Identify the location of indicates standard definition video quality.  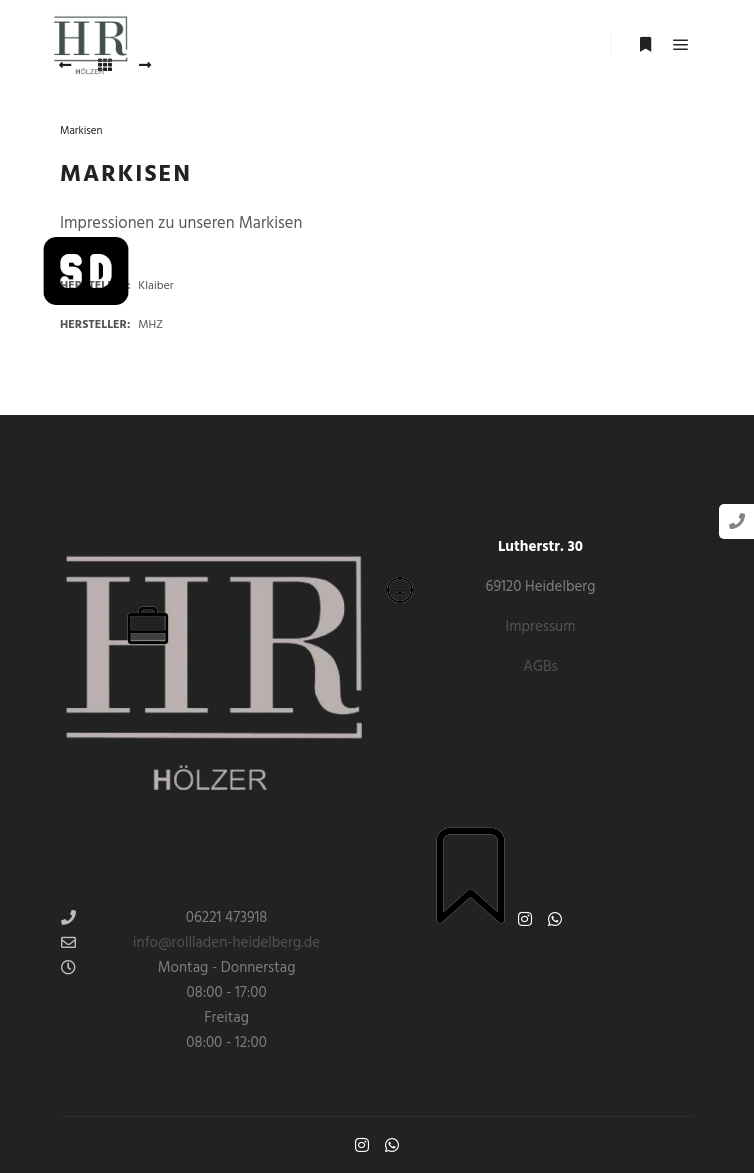
(86, 271).